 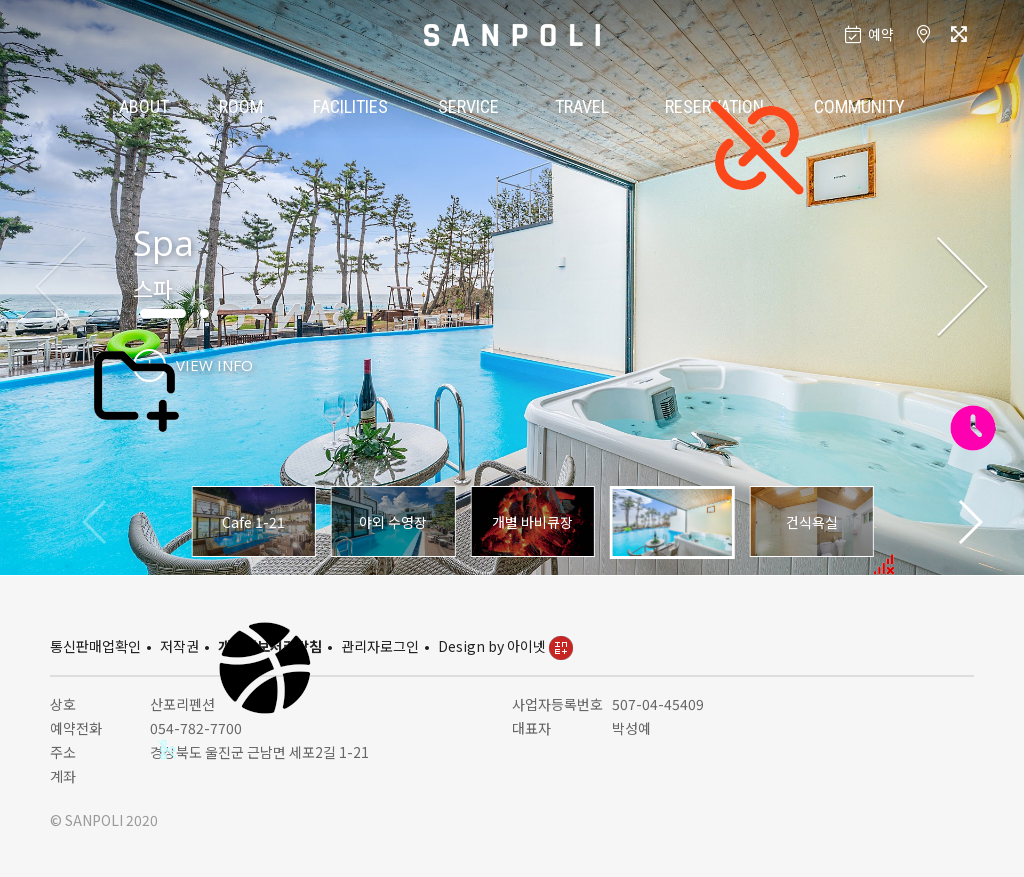 What do you see at coordinates (884, 565) in the screenshot?
I see `no cellular signal available` at bounding box center [884, 565].